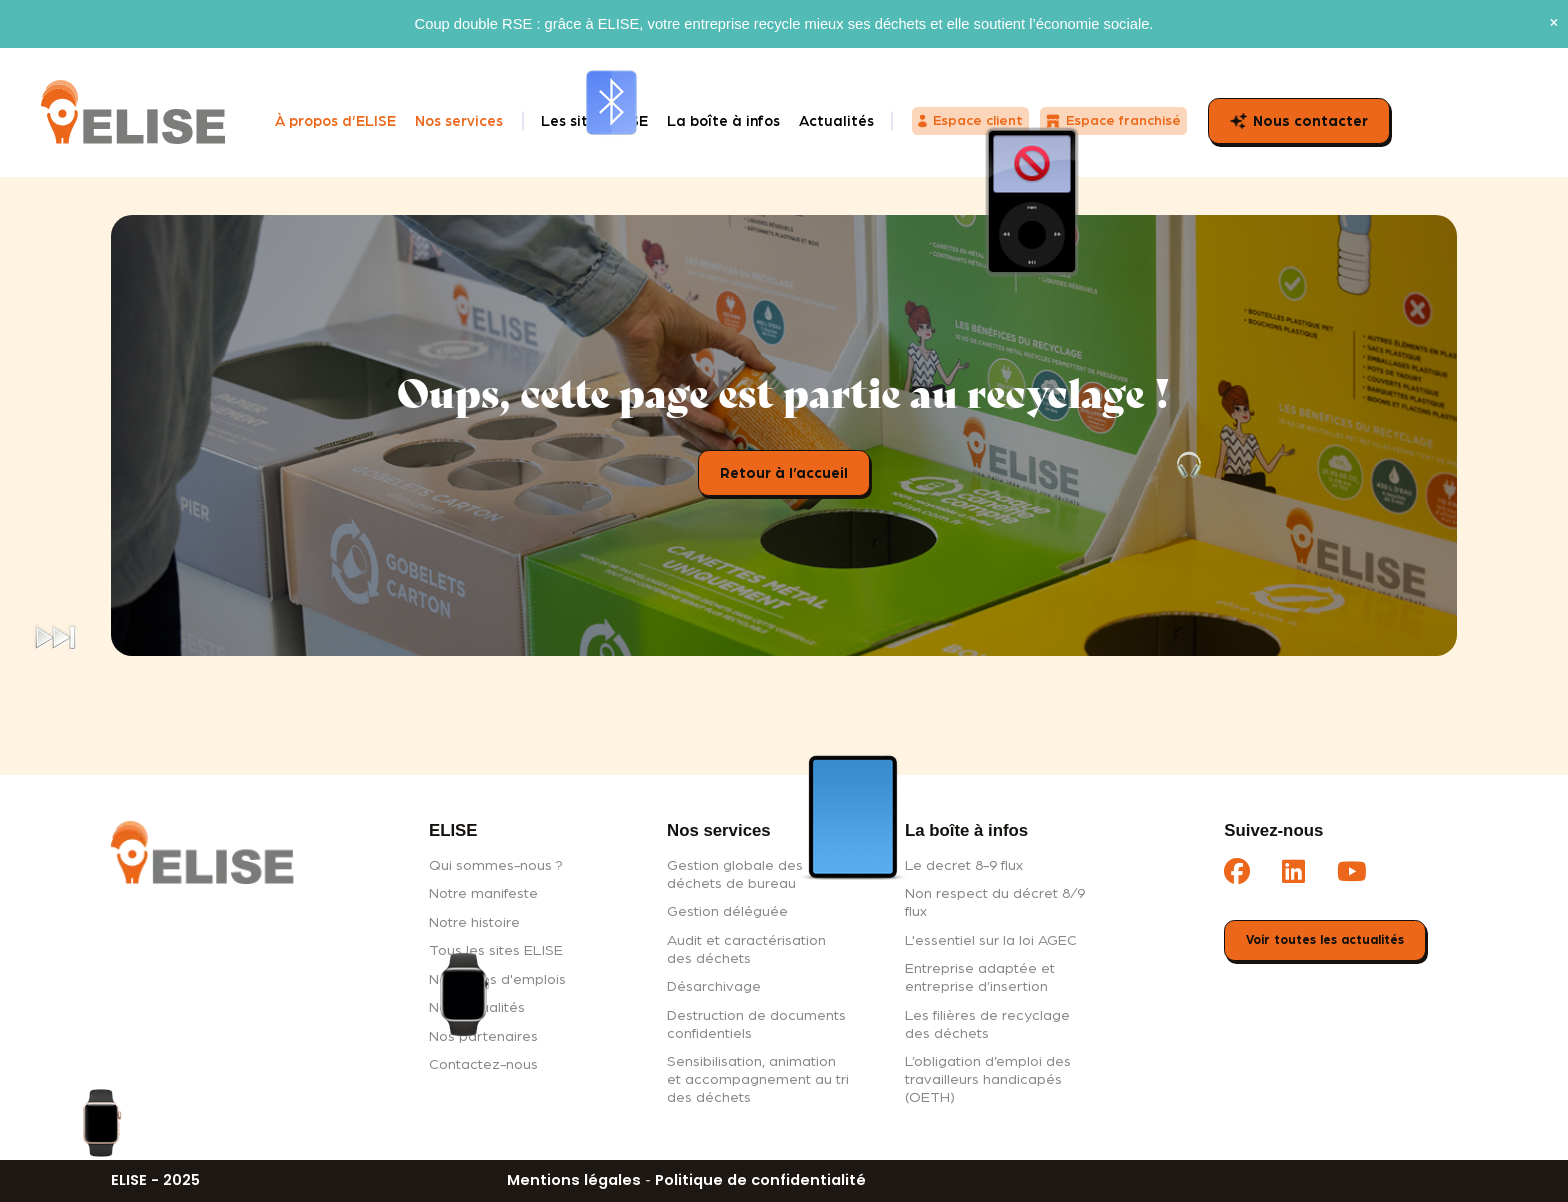 The height and width of the screenshot is (1202, 1568). What do you see at coordinates (611, 102) in the screenshot?
I see `access bluetooth settings` at bounding box center [611, 102].